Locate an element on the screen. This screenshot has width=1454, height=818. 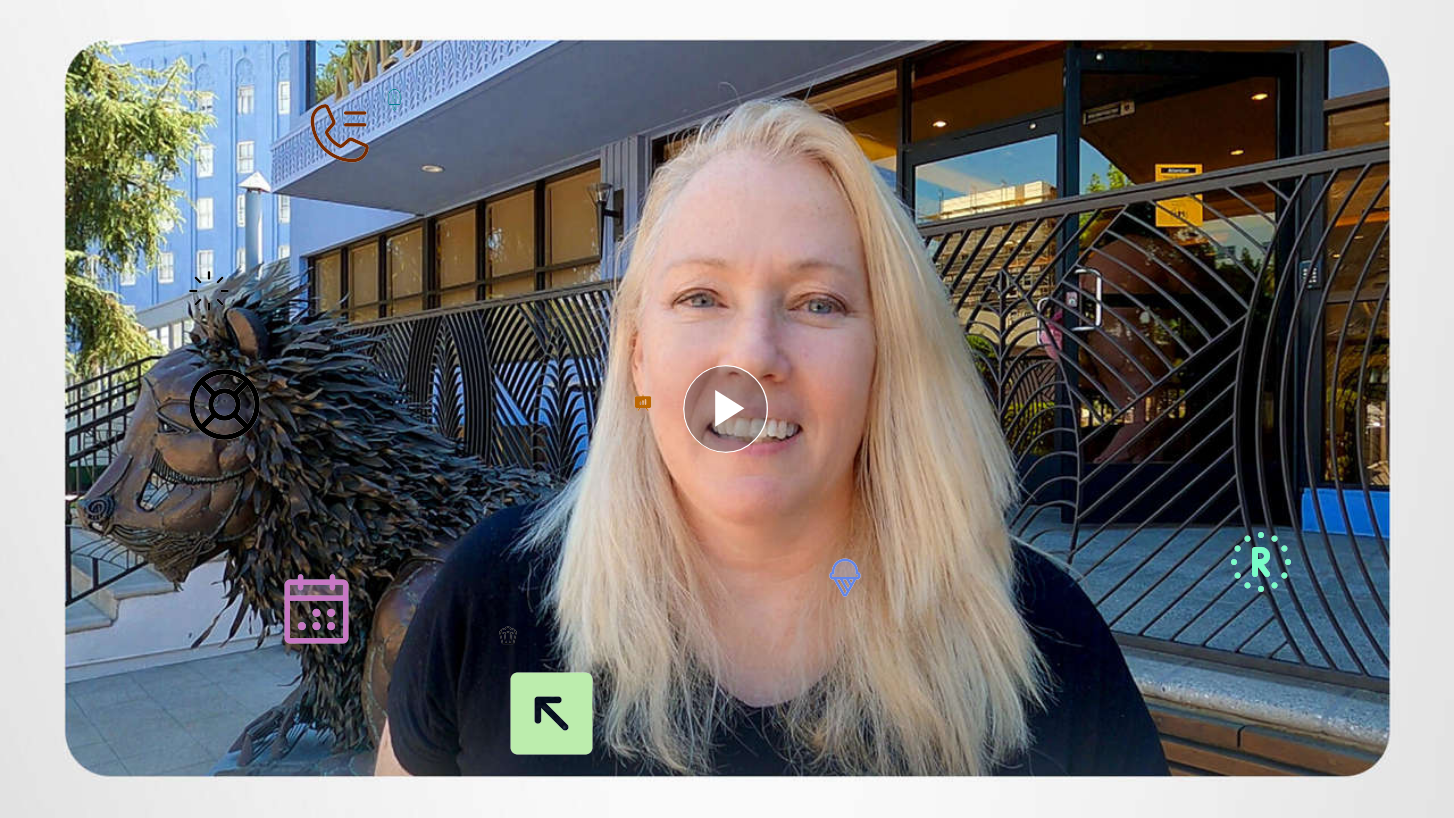
view call log or phone history is located at coordinates (341, 132).